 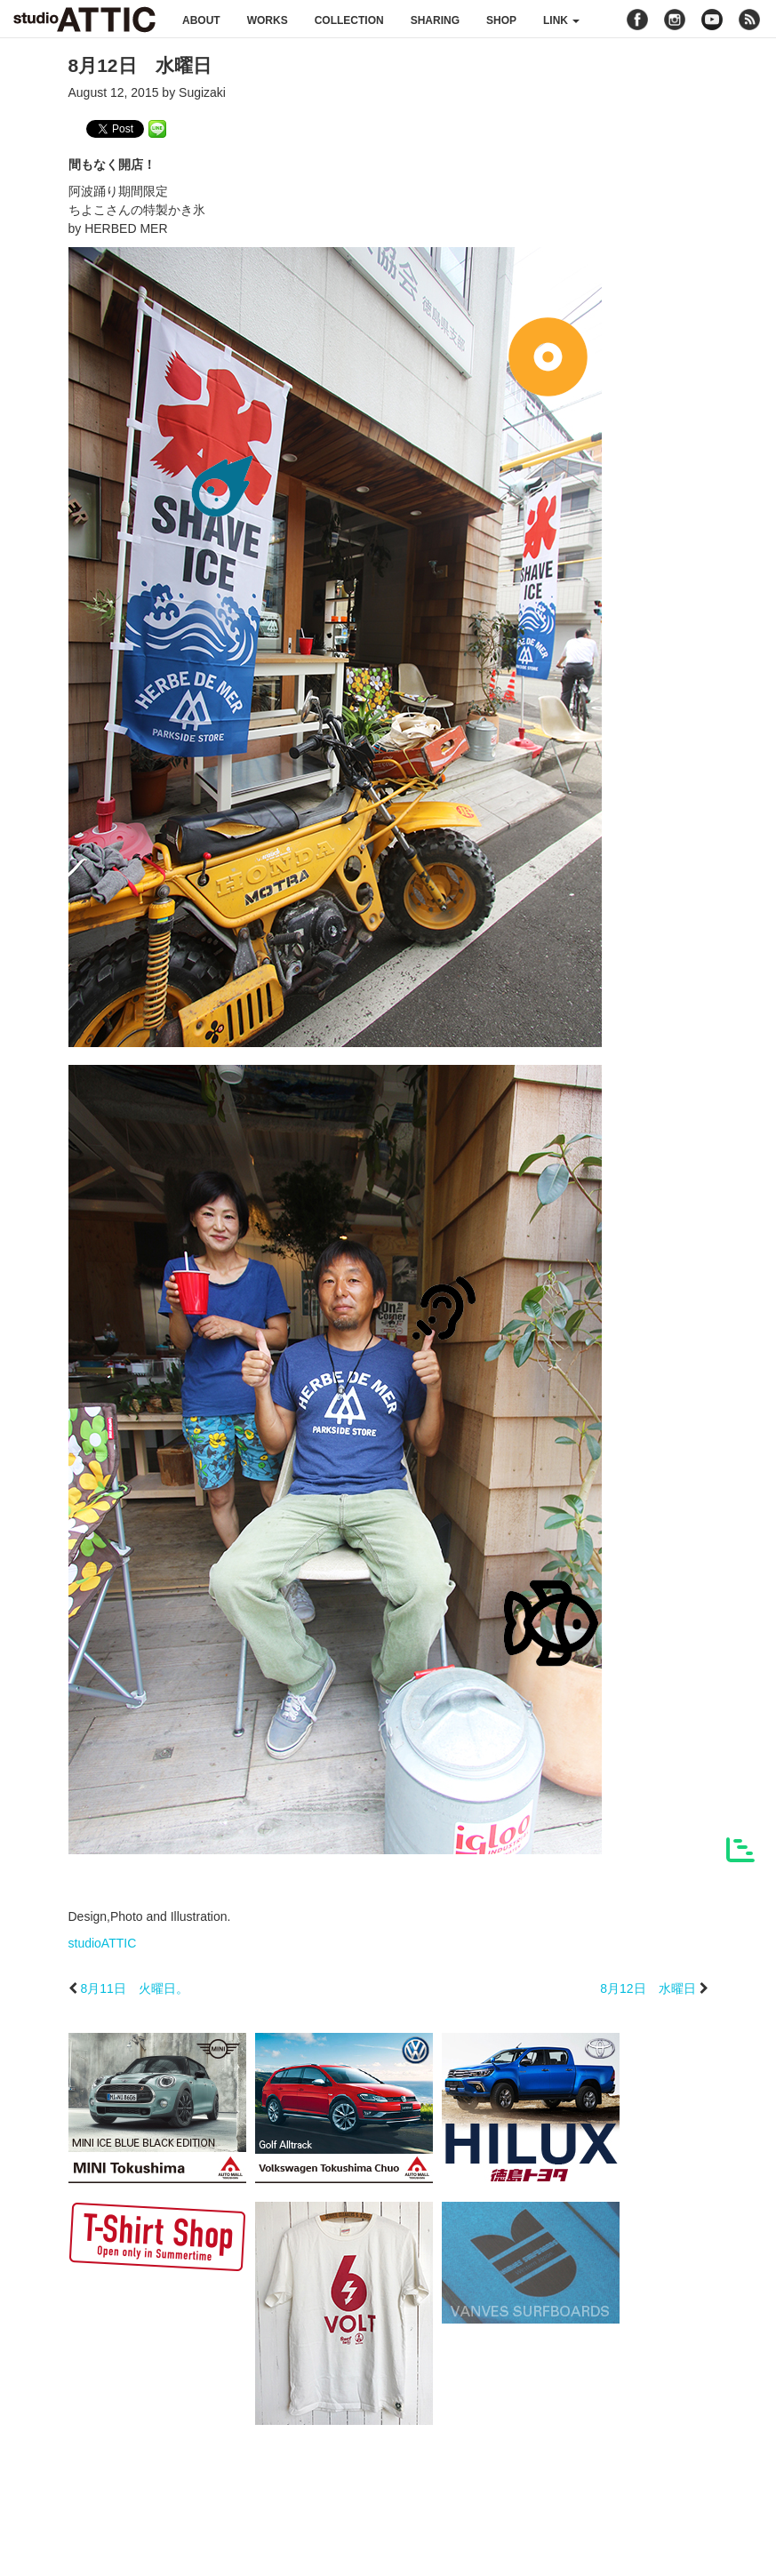 What do you see at coordinates (740, 1850) in the screenshot?
I see `view project timeline or gantt chart` at bounding box center [740, 1850].